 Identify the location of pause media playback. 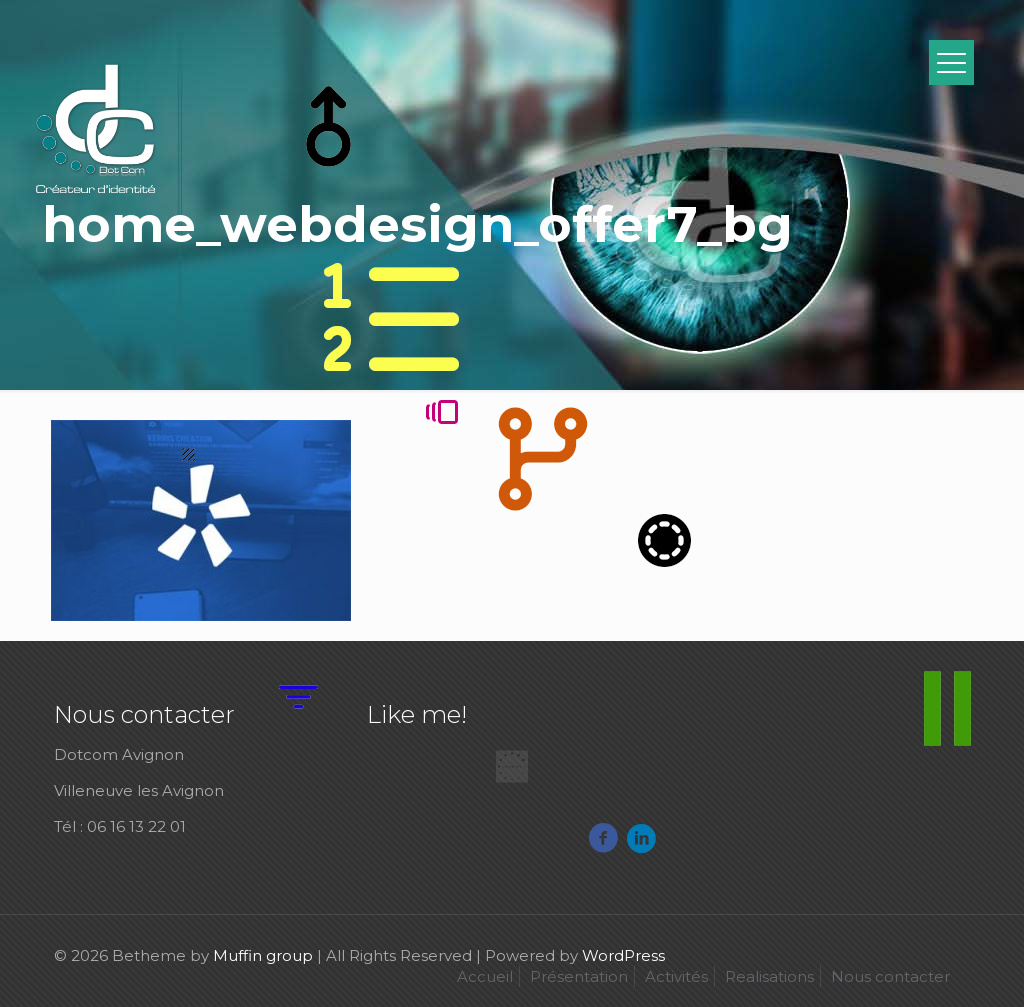
(947, 708).